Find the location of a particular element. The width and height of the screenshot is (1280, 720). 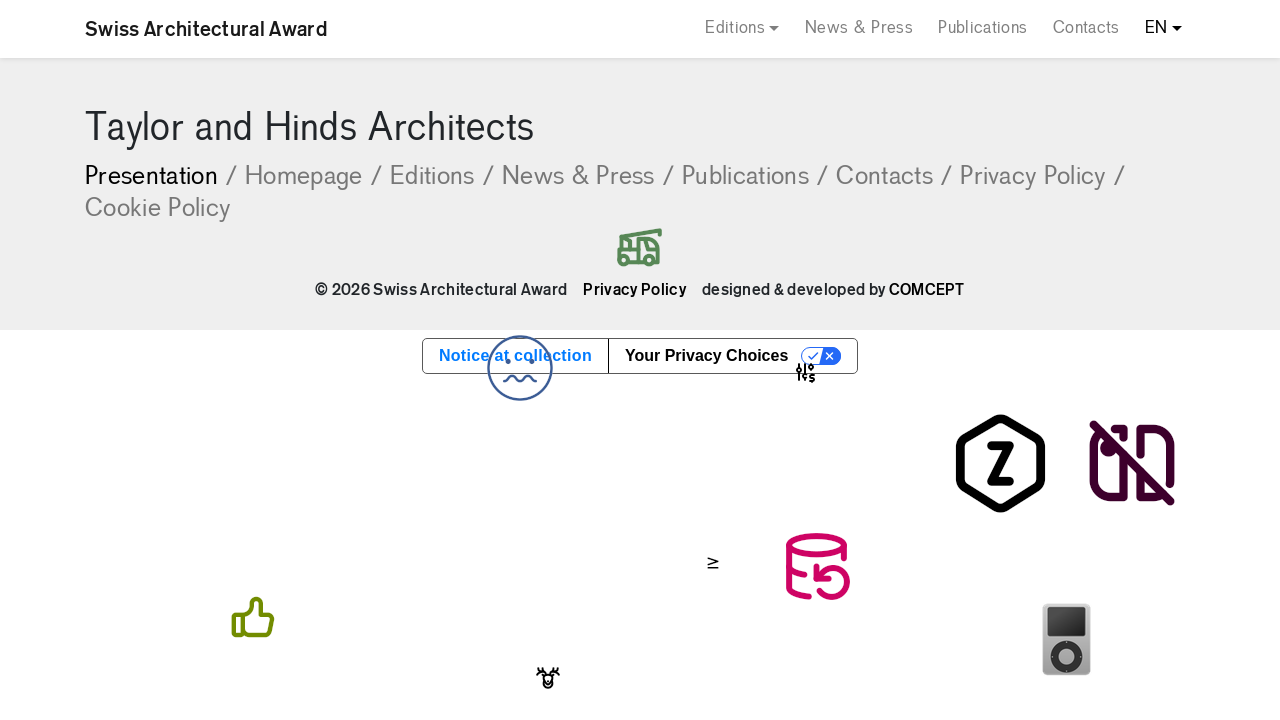

nintendo switch controller disconnected is located at coordinates (1132, 463).